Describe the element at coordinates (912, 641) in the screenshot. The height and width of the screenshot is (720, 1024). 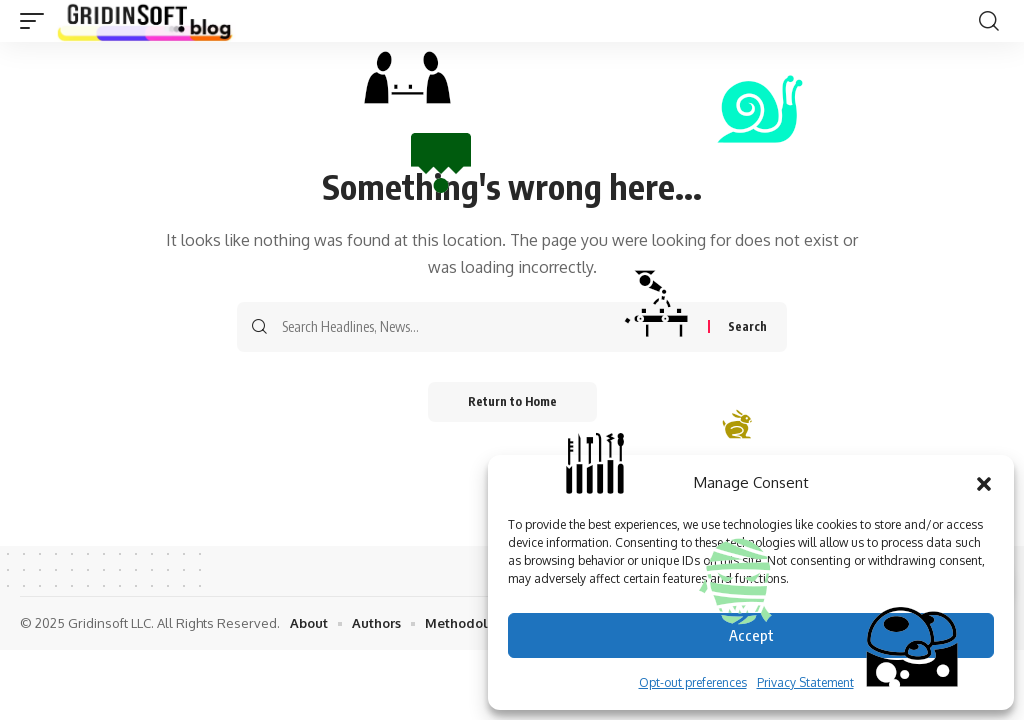
I see `indicates a brewing or crafting process in progress` at that location.